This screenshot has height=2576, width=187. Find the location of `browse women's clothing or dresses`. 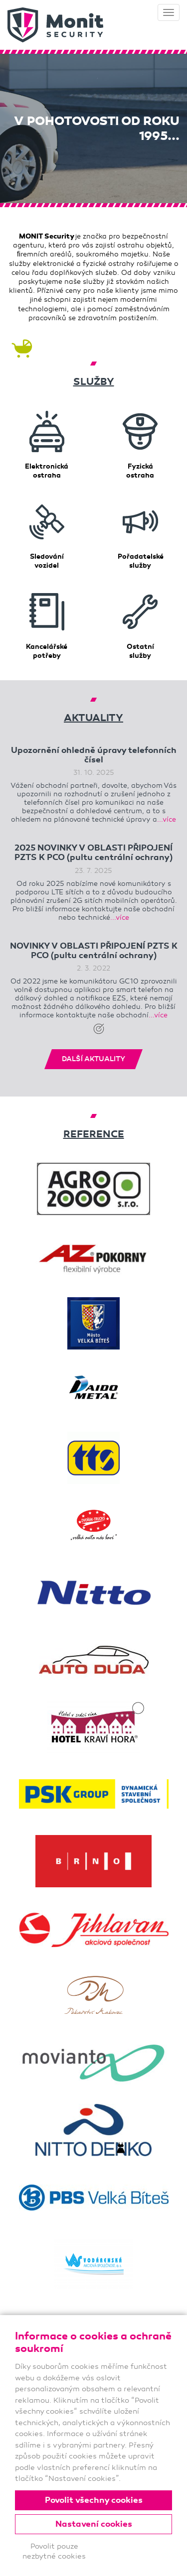

browse women's clothing or dresses is located at coordinates (121, 2148).